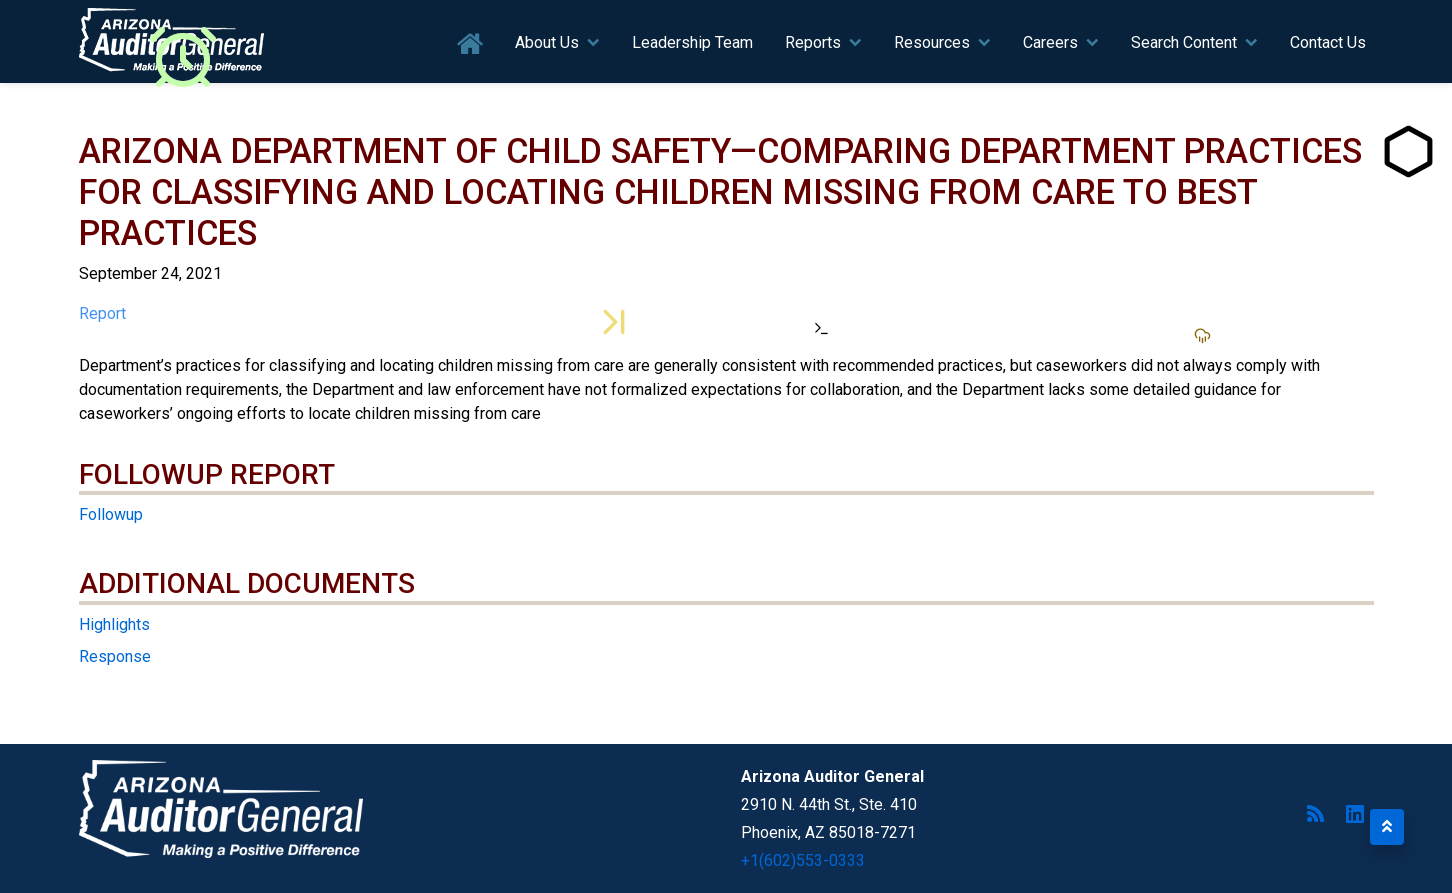 The height and width of the screenshot is (893, 1452). What do you see at coordinates (183, 57) in the screenshot?
I see `set or manage alarms` at bounding box center [183, 57].